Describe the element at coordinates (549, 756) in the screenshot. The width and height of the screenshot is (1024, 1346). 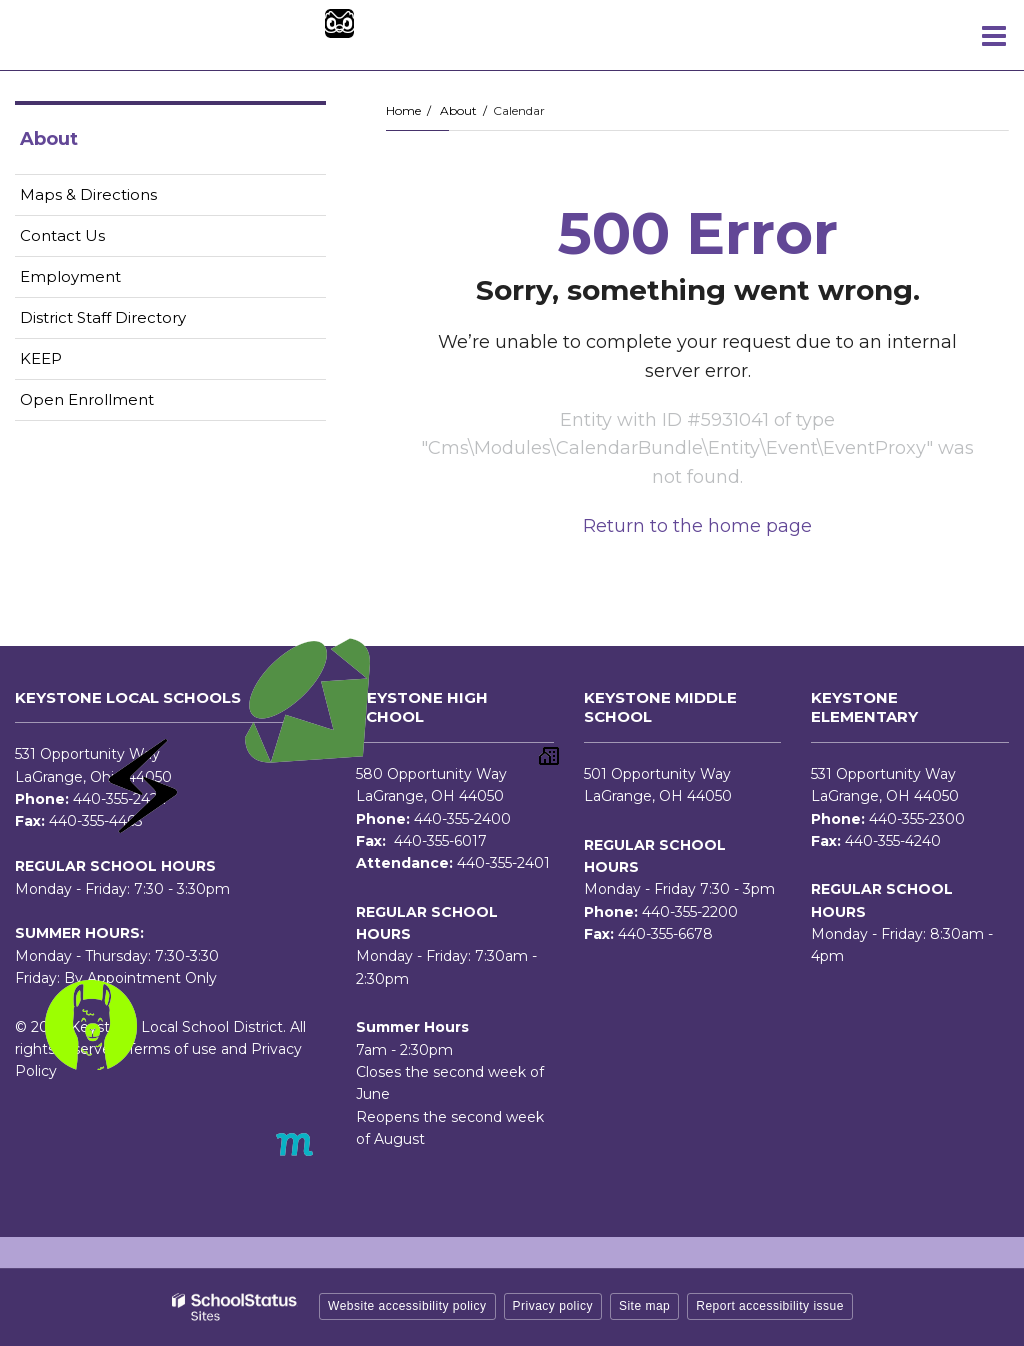
I see `access community or neighborhood features` at that location.